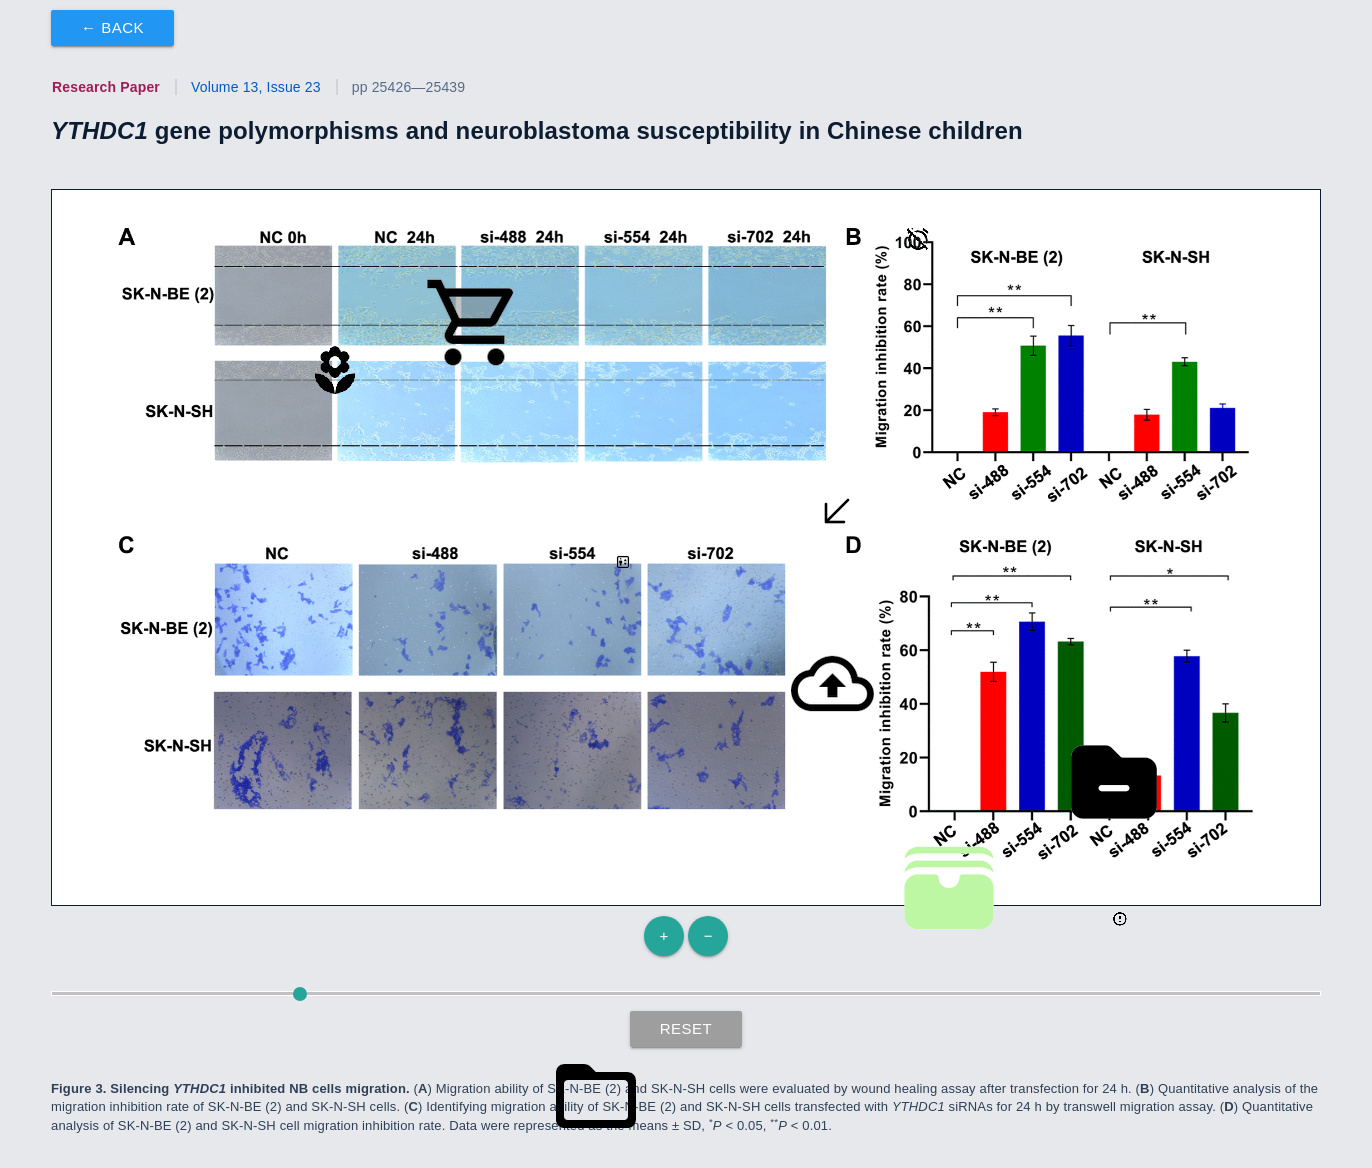 The image size is (1372, 1168). Describe the element at coordinates (474, 322) in the screenshot. I see `view your shopping cart` at that location.